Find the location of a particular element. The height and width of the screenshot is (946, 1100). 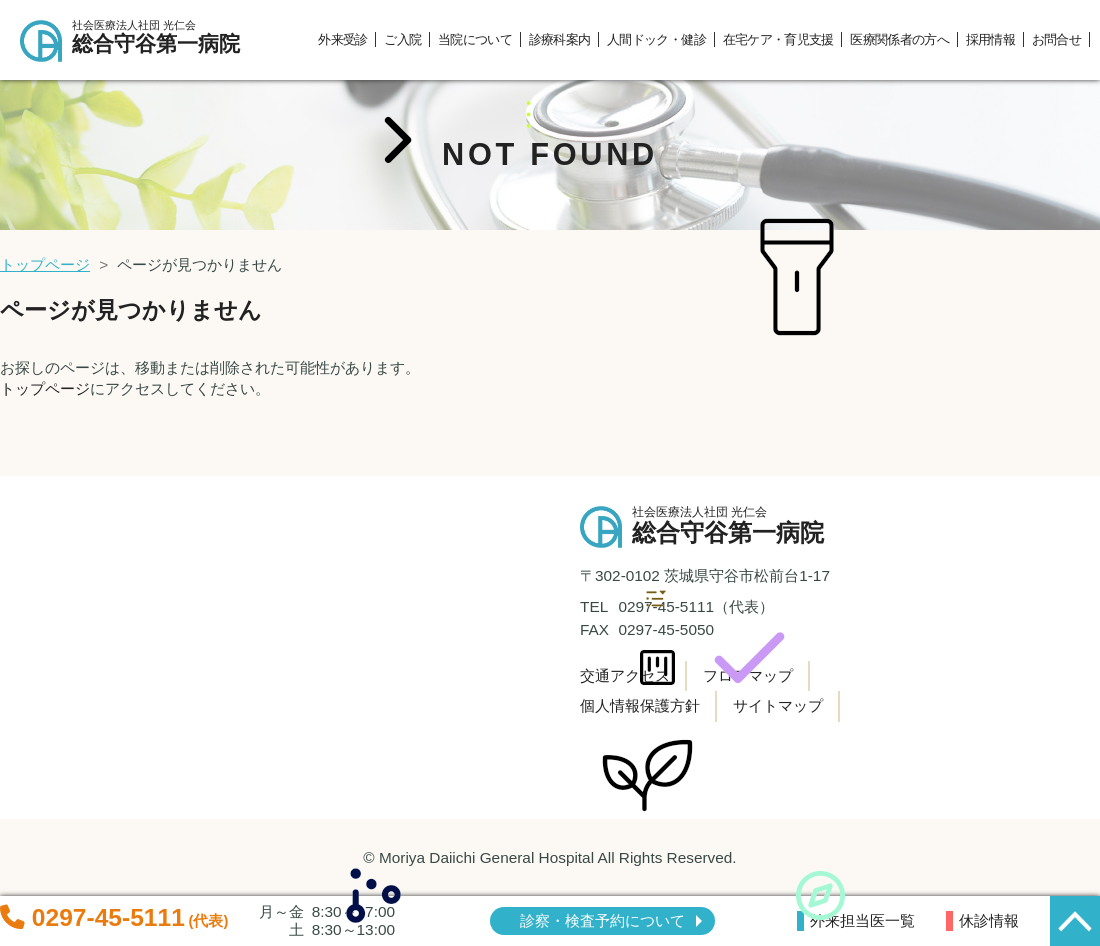

open safari browser is located at coordinates (820, 895).